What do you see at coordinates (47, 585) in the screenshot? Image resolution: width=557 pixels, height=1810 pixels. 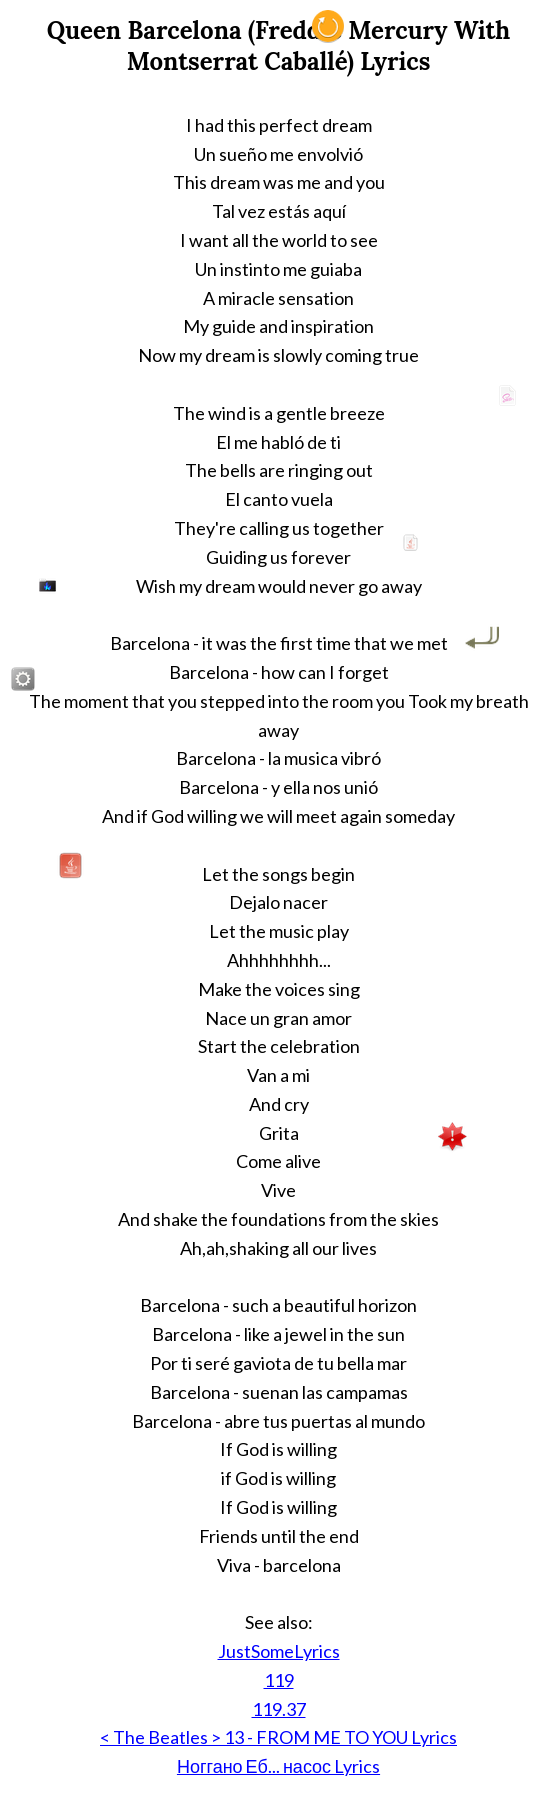 I see `folder containing lit framework or library files` at bounding box center [47, 585].